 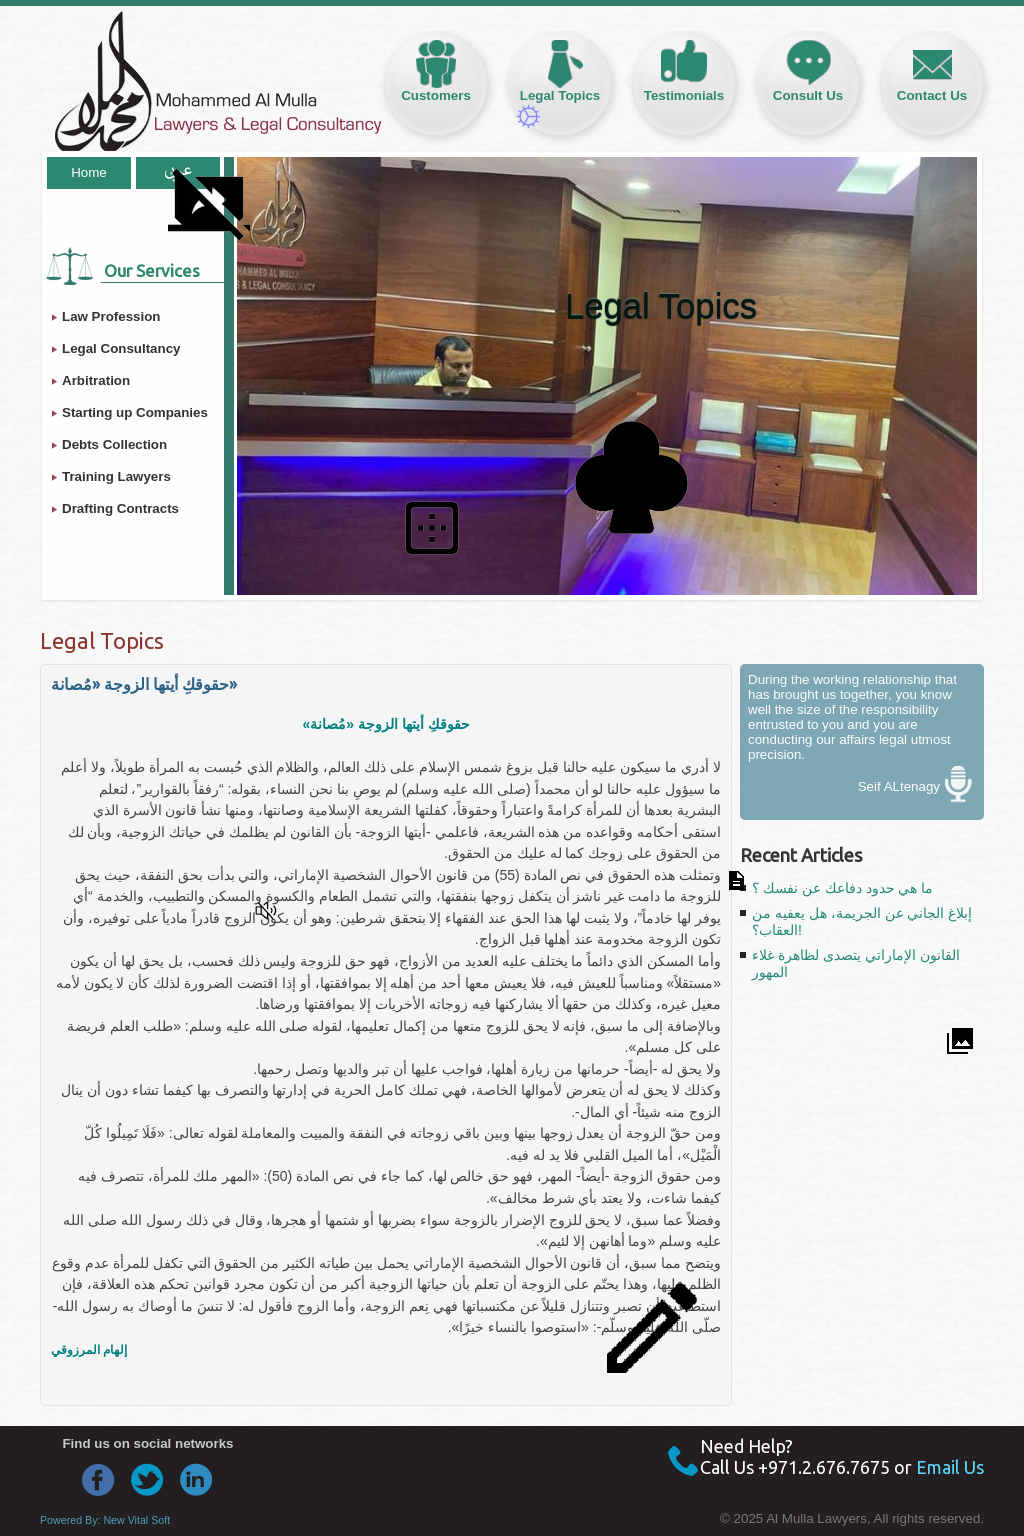 I want to click on mute audio or sound, so click(x=265, y=910).